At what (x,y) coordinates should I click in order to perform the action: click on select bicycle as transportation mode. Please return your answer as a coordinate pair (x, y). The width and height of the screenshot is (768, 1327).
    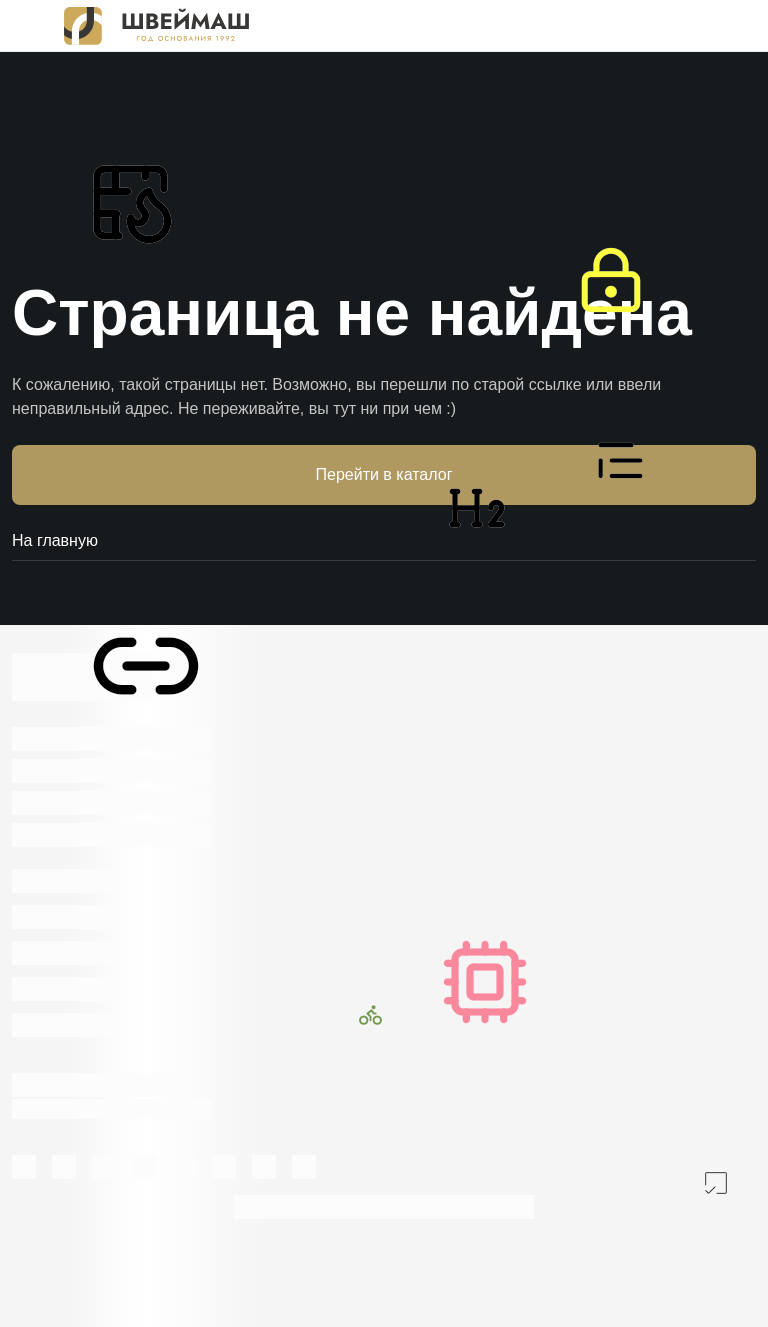
    Looking at the image, I should click on (370, 1014).